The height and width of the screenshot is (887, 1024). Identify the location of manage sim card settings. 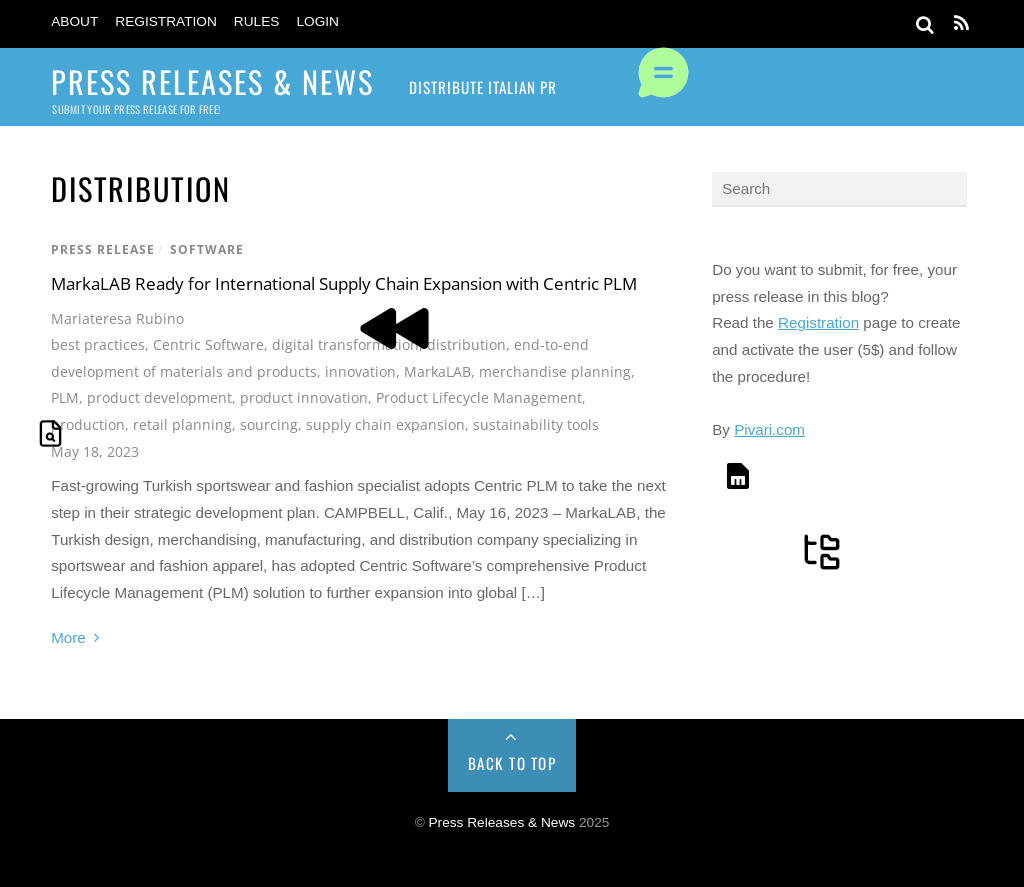
(738, 476).